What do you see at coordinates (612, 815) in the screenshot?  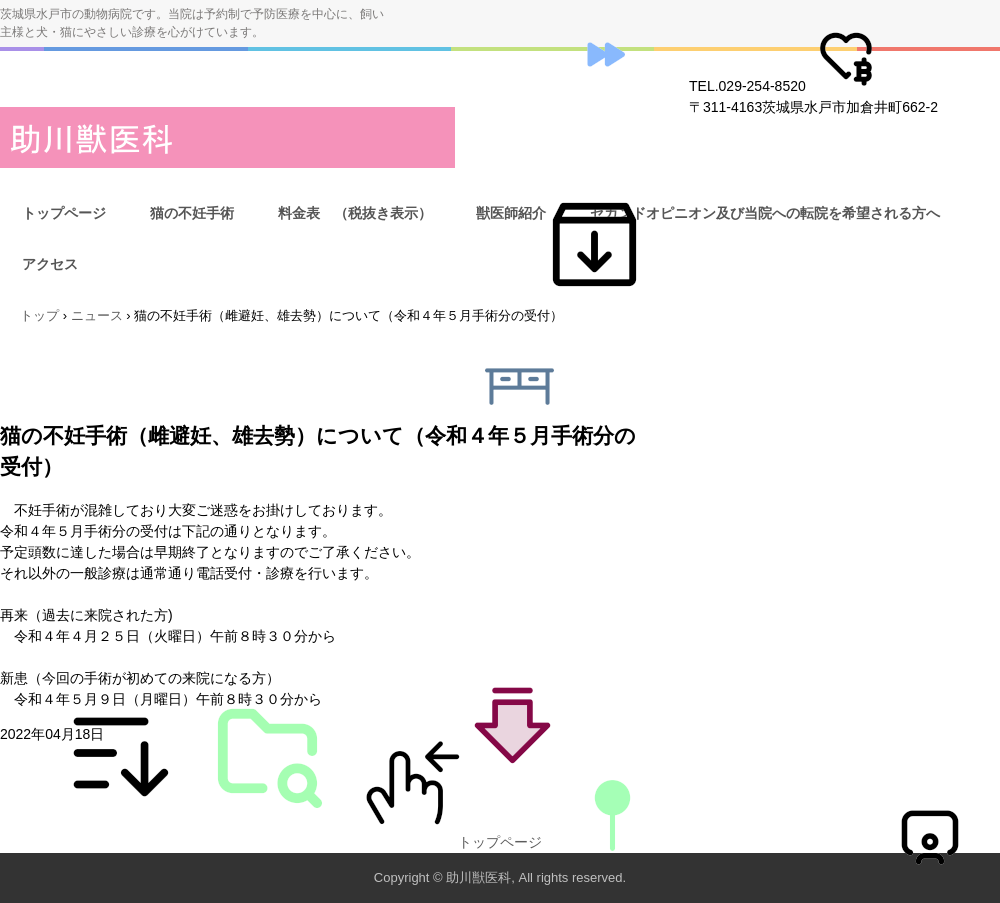 I see `mark a location on the map` at bounding box center [612, 815].